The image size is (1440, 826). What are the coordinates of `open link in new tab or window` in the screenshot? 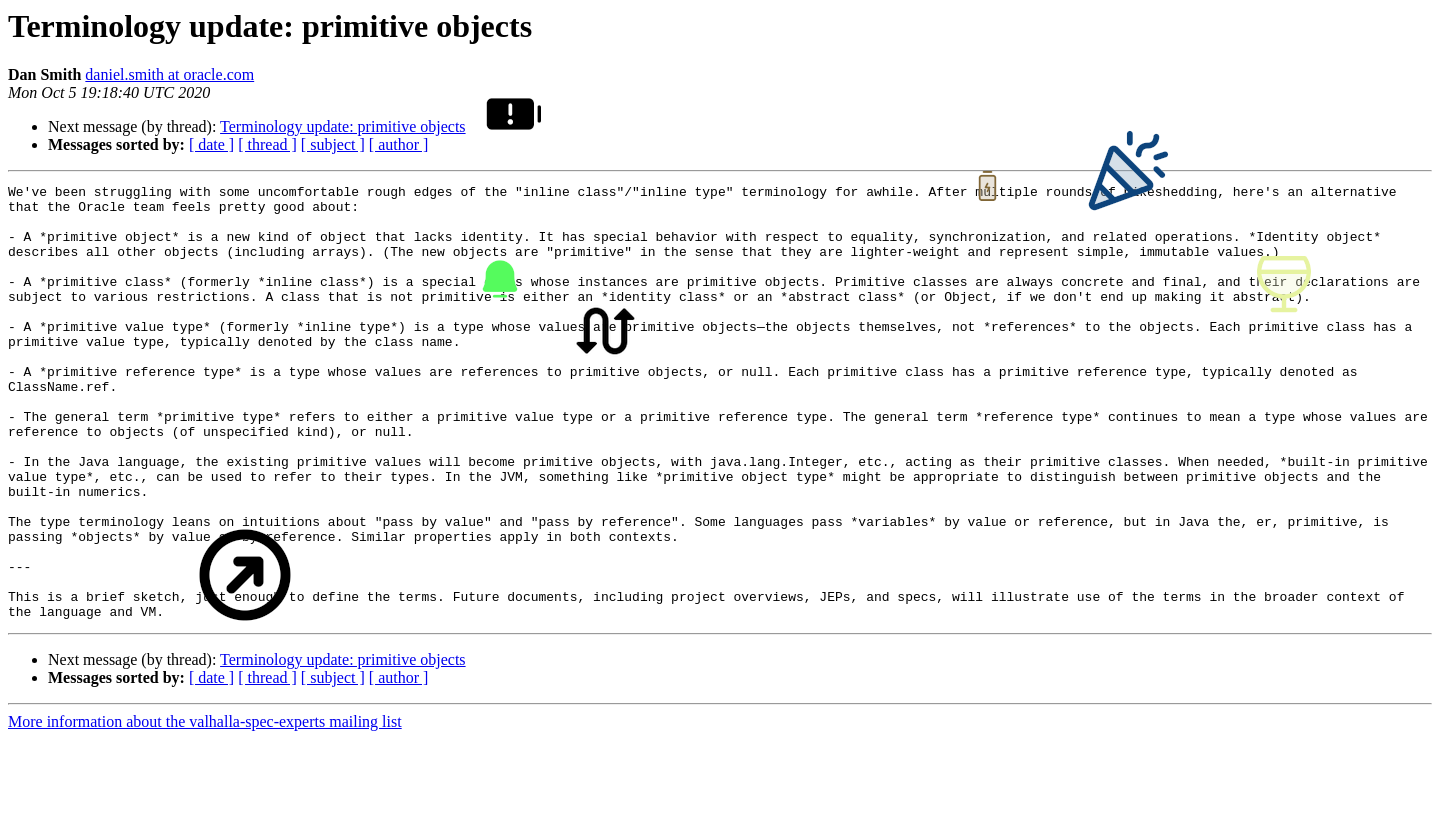 It's located at (245, 575).